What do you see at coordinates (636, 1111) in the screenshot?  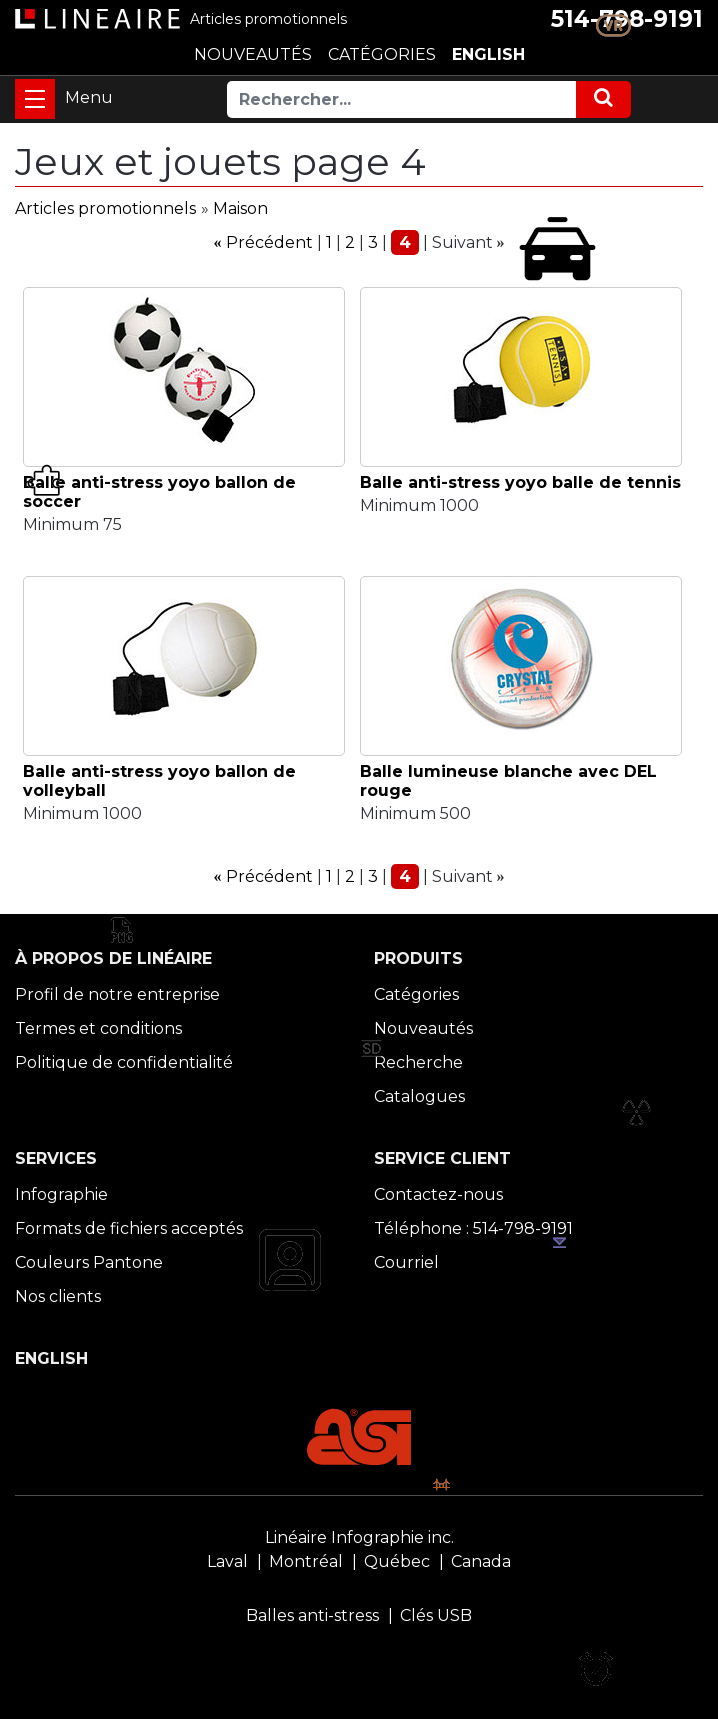 I see `indicates radioactive or hazardous material warning` at bounding box center [636, 1111].